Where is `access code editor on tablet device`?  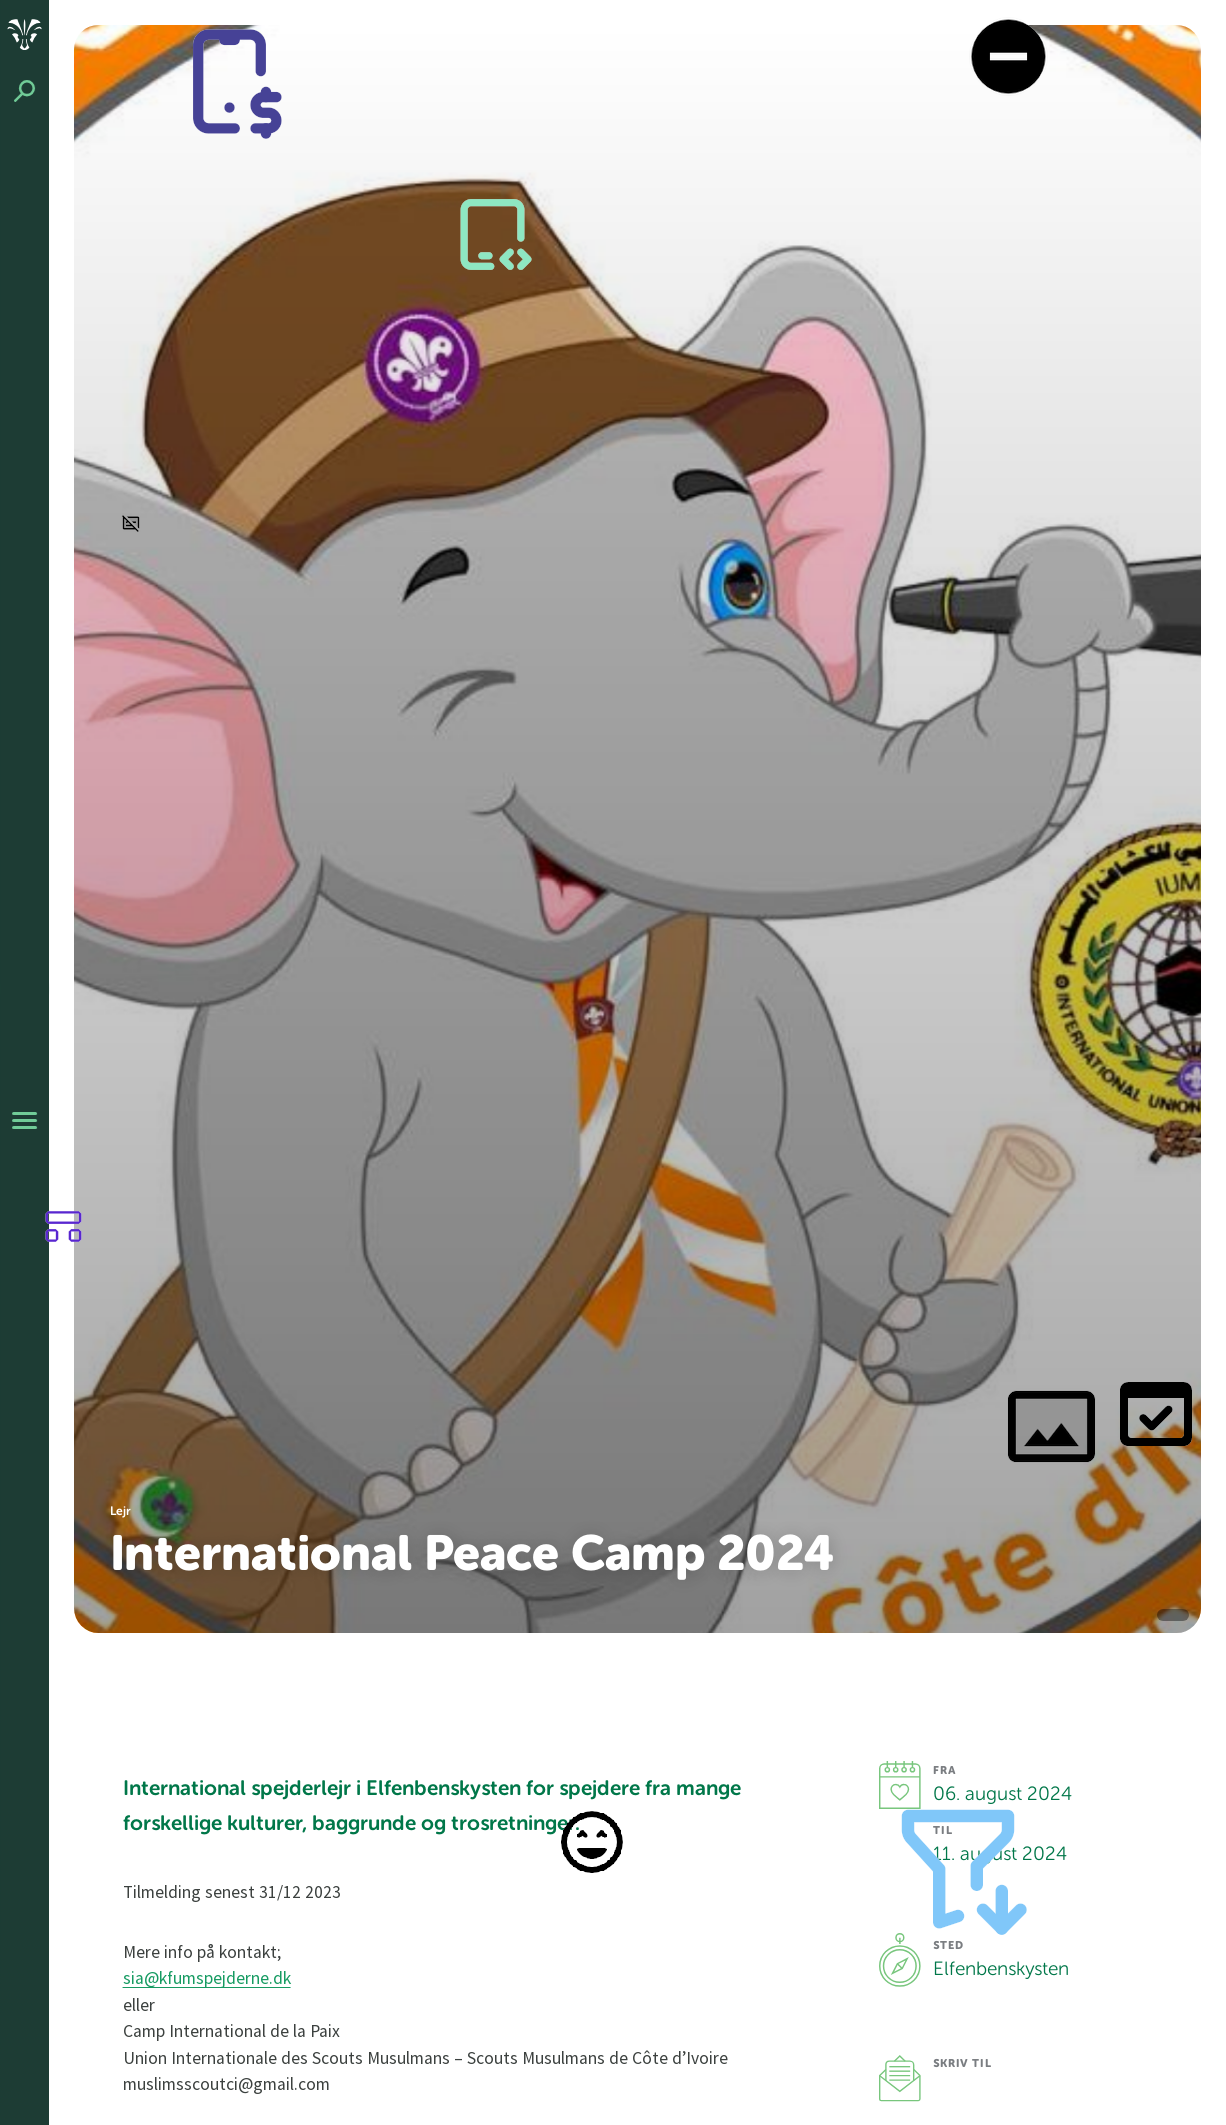 access code editor on tablet device is located at coordinates (492, 234).